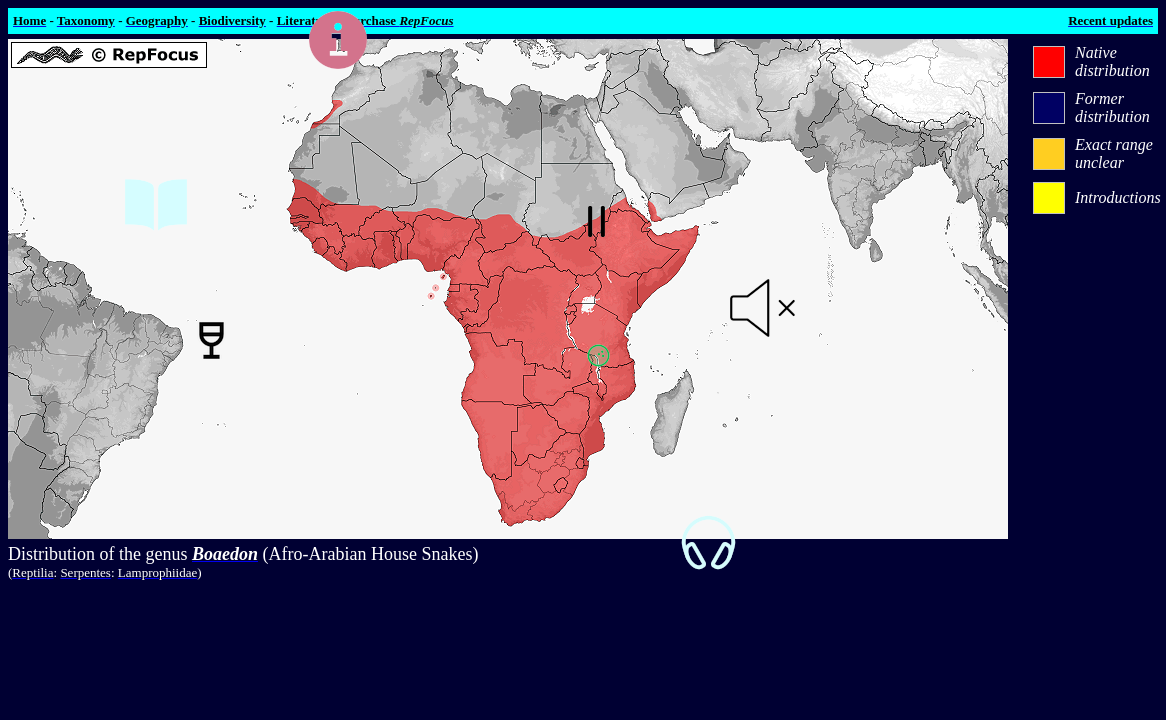 The width and height of the screenshot is (1166, 720). What do you see at coordinates (759, 308) in the screenshot?
I see `mute audio or sound` at bounding box center [759, 308].